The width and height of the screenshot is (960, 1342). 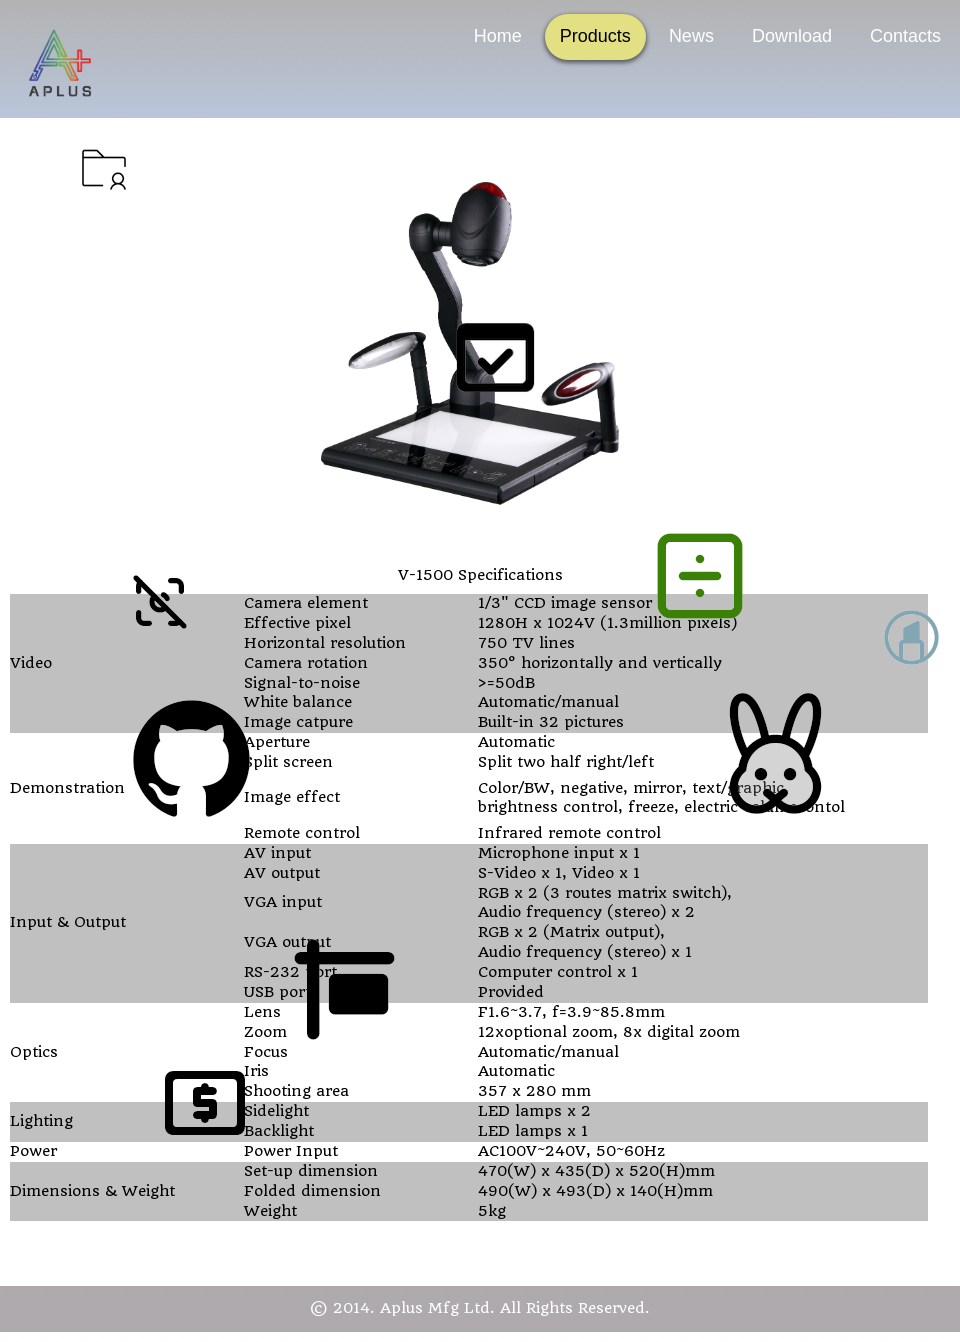 I want to click on screen capture disabled, so click(x=160, y=602).